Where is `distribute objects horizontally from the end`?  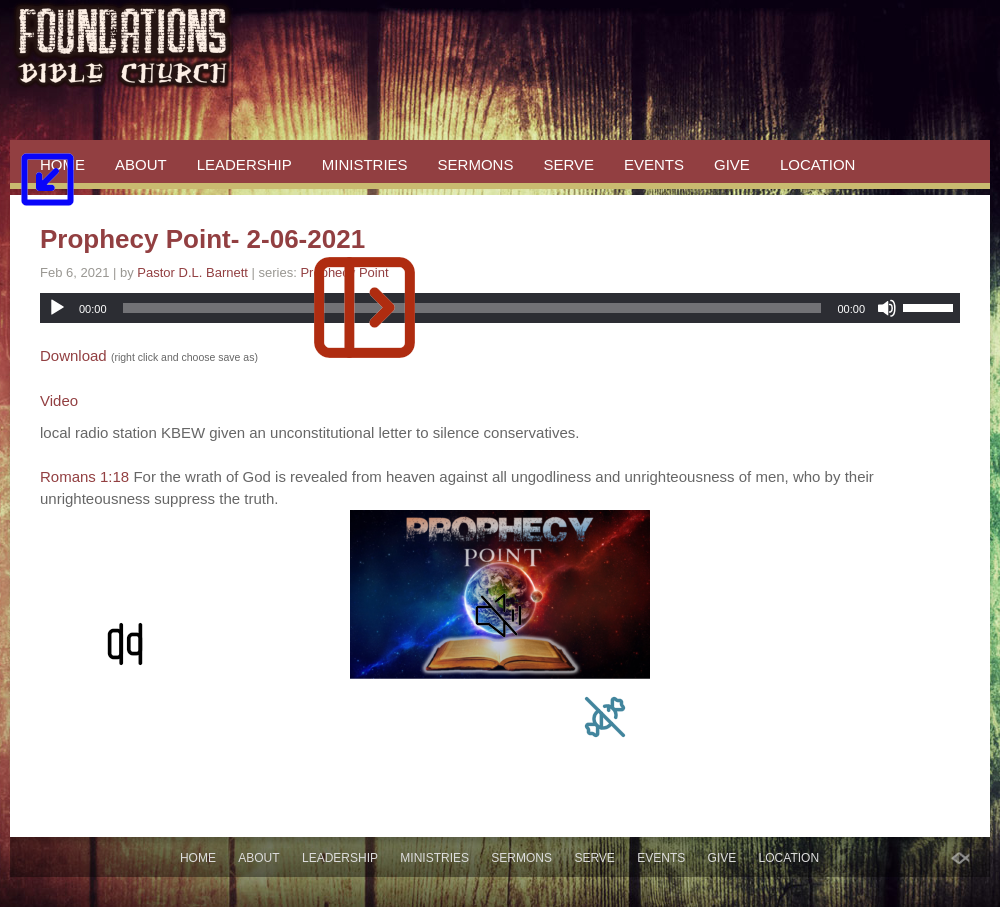 distribute objects horizontally from the end is located at coordinates (125, 644).